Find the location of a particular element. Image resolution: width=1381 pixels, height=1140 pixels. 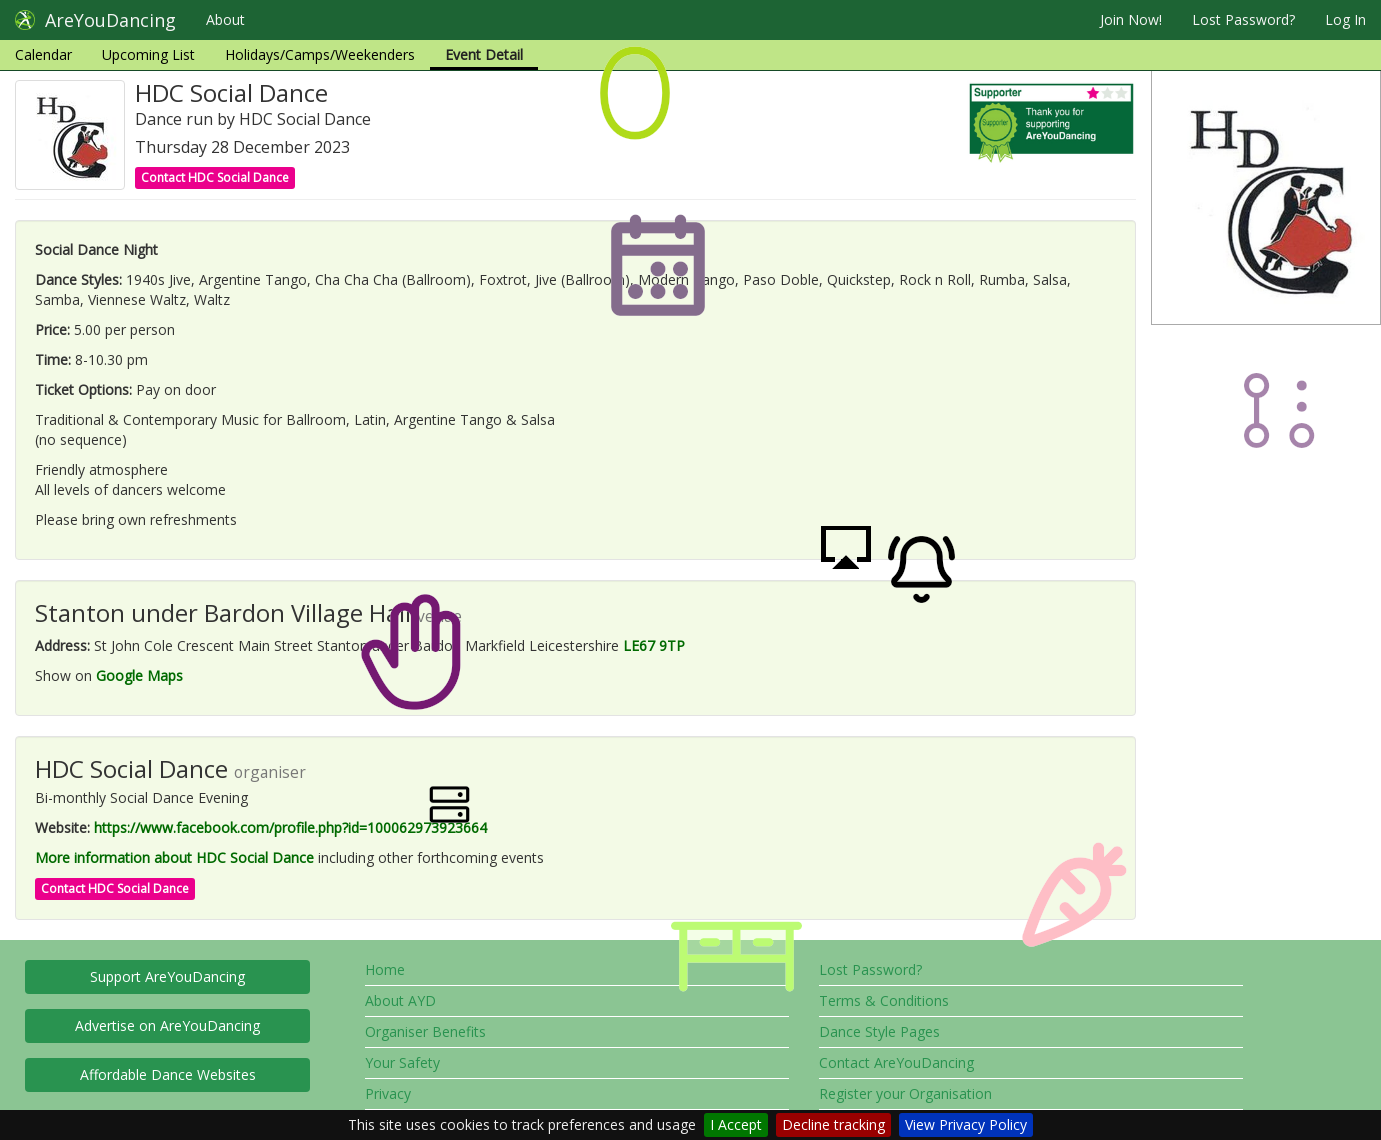

view calendar with scheduled events is located at coordinates (658, 269).